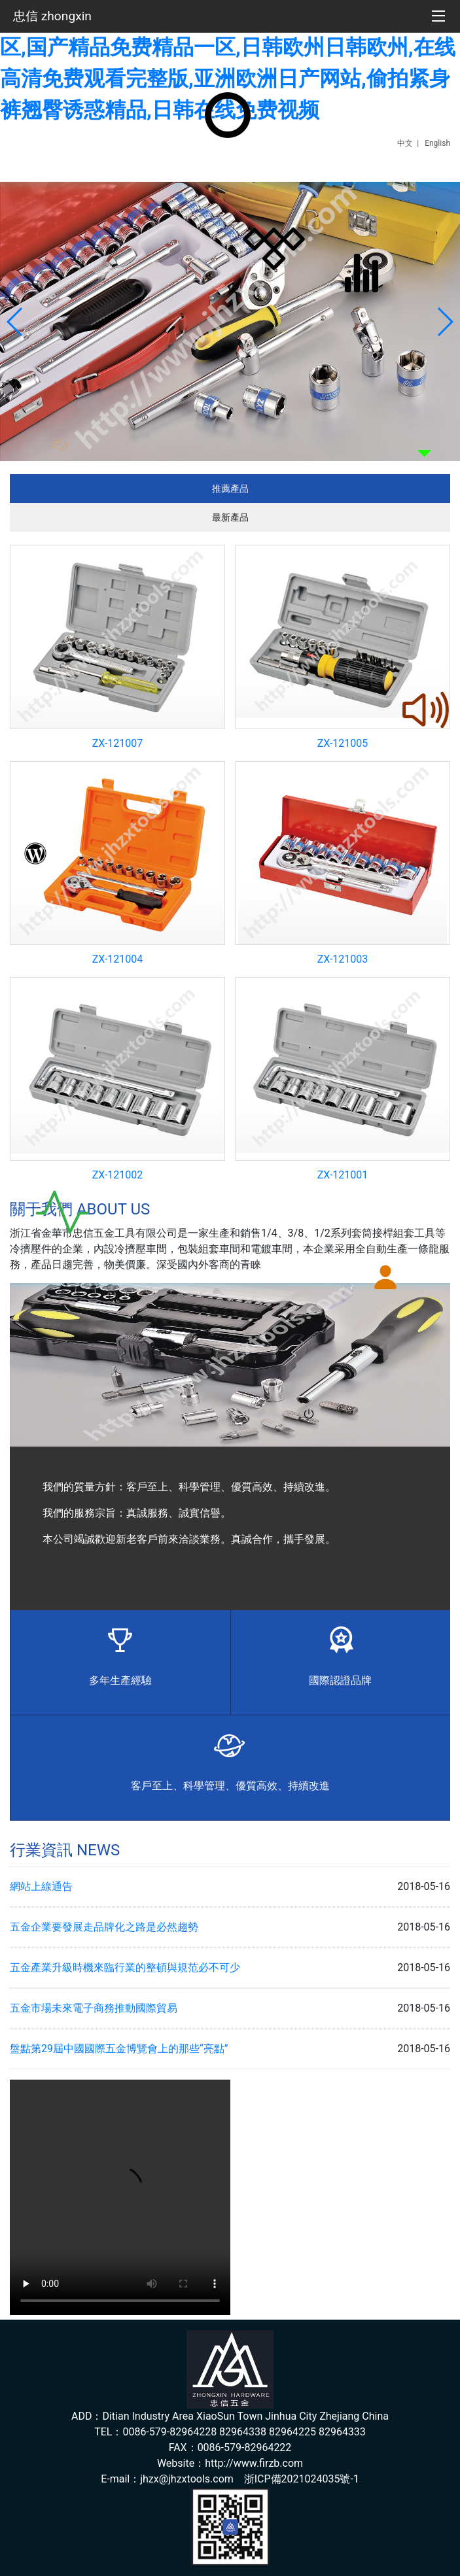  Describe the element at coordinates (62, 1213) in the screenshot. I see `view health or heart rate data` at that location.